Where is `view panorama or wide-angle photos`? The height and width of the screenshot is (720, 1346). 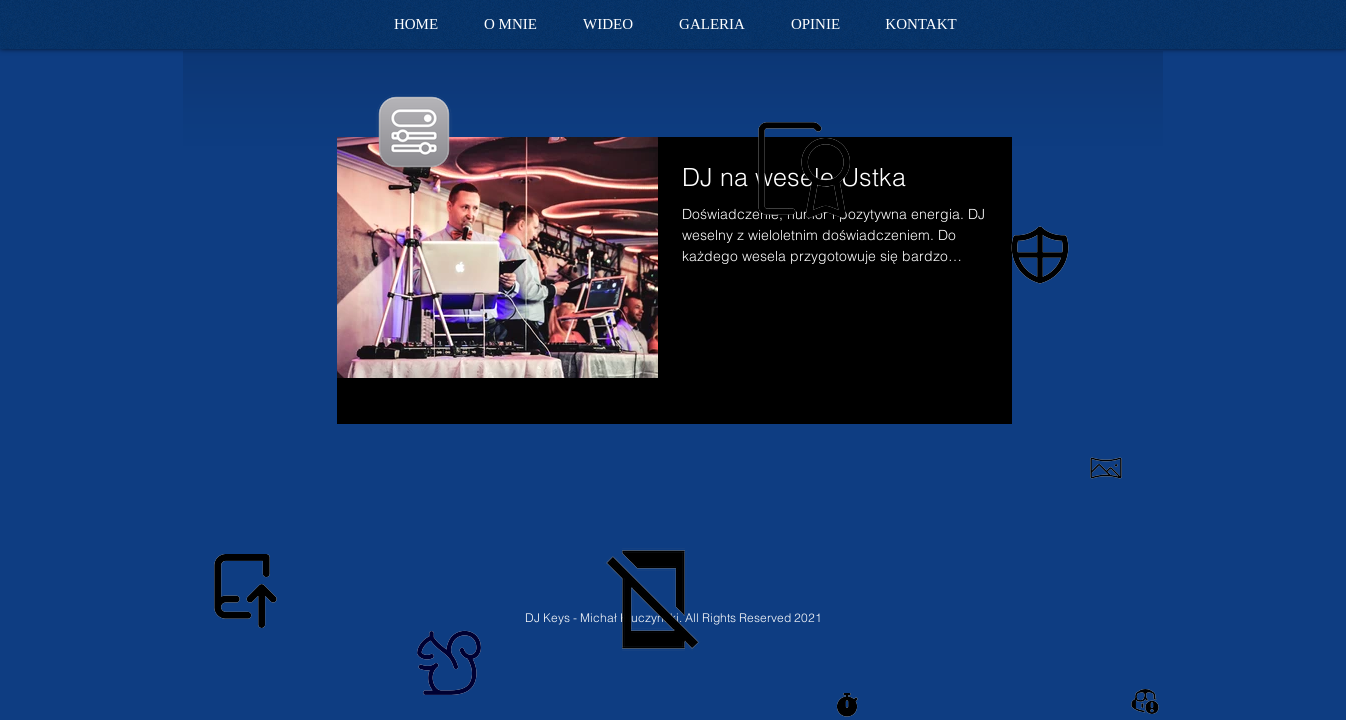
view panorama or wide-angle photos is located at coordinates (1106, 468).